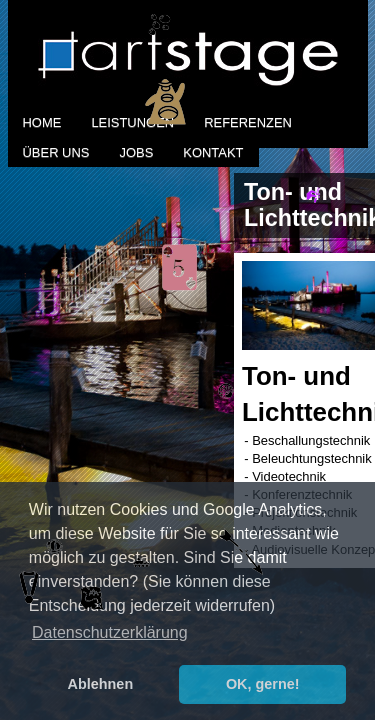  What do you see at coordinates (240, 551) in the screenshot?
I see `indicates a broken or failed connection` at bounding box center [240, 551].